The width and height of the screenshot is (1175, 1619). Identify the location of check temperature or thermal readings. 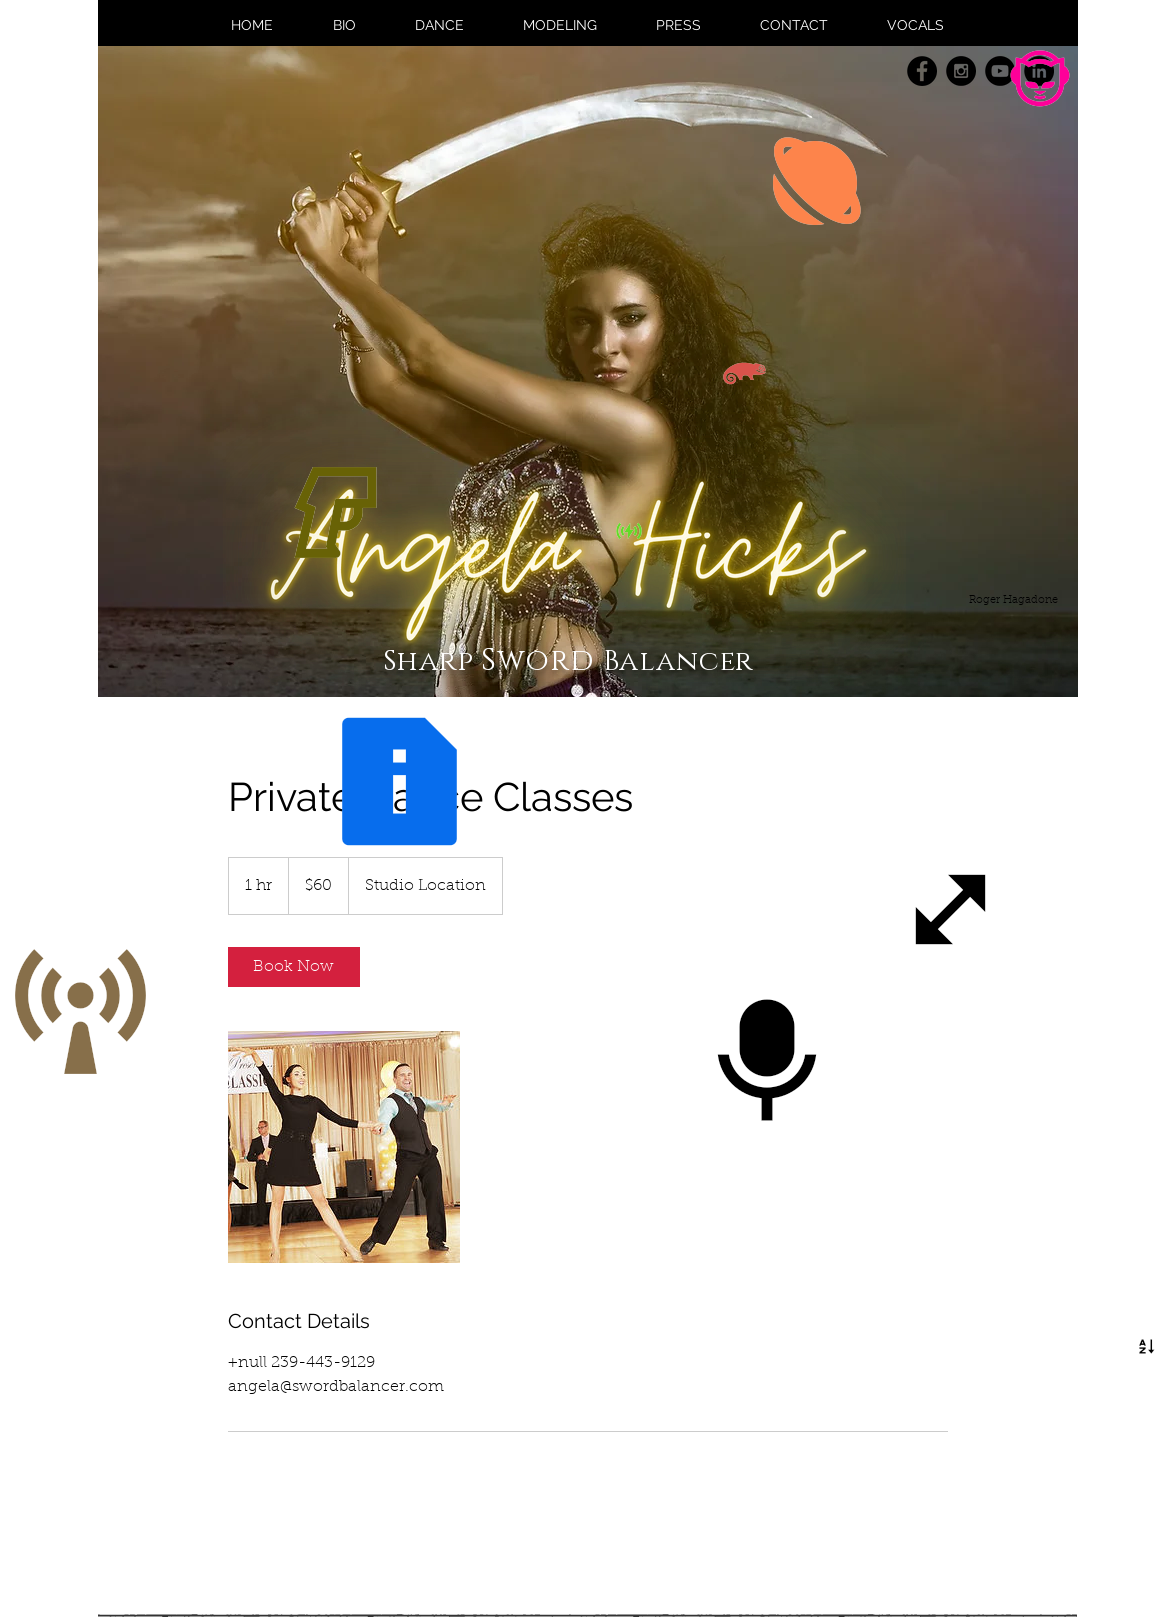
(335, 512).